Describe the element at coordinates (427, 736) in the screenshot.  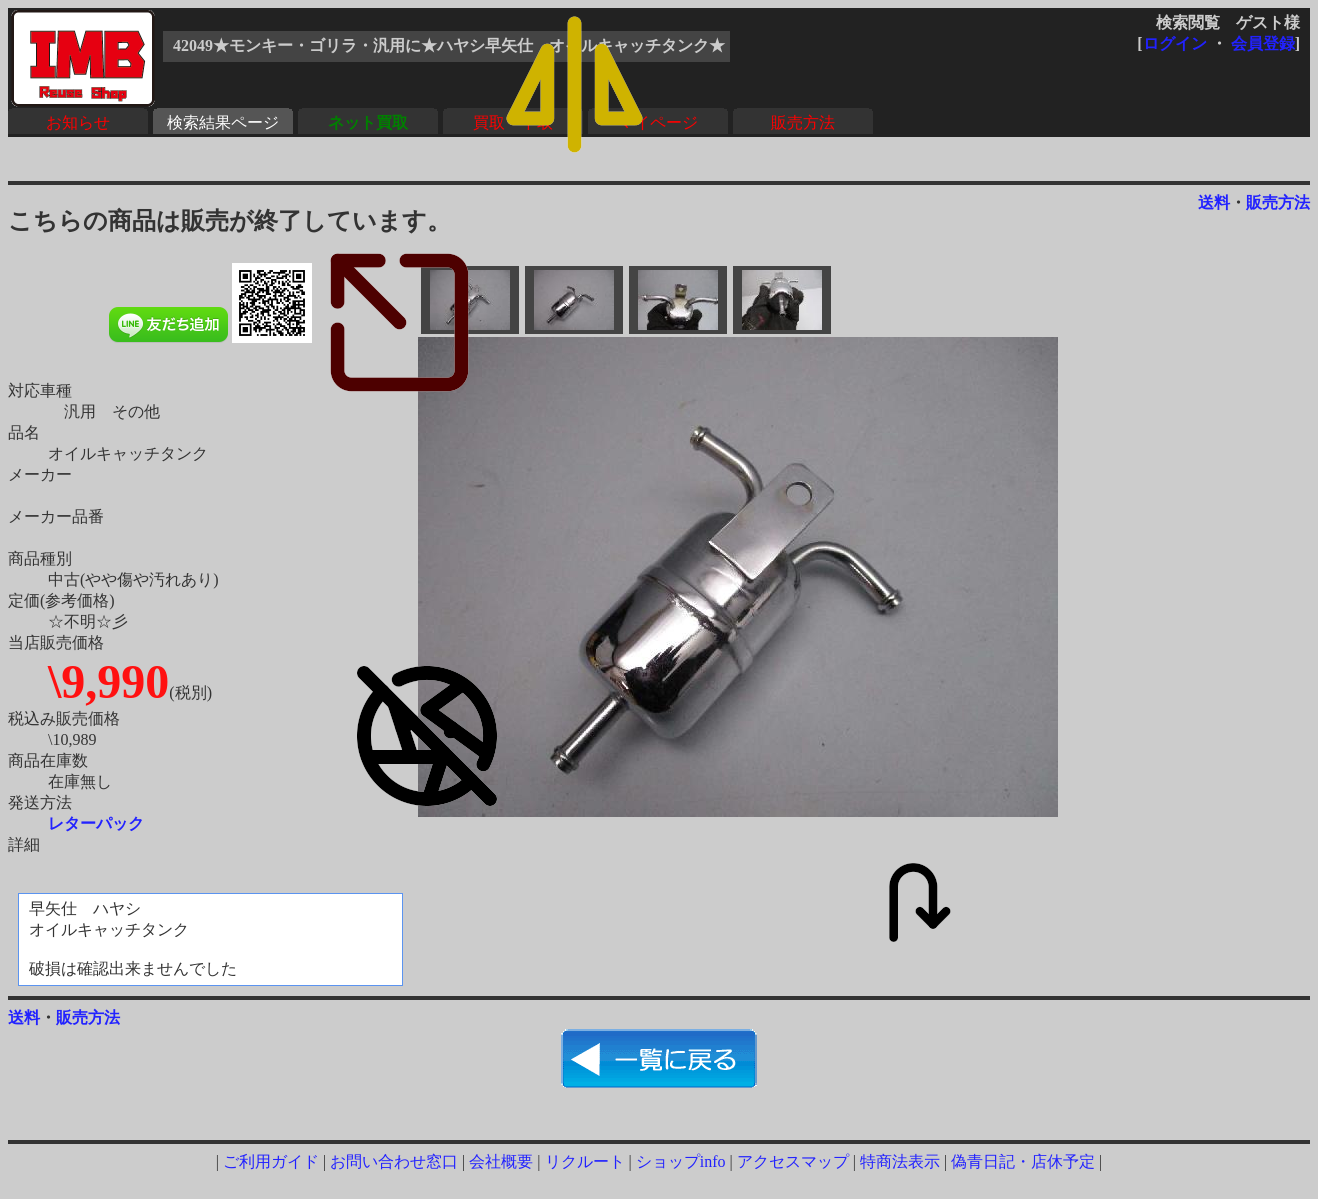
I see `camera aperture disabled` at that location.